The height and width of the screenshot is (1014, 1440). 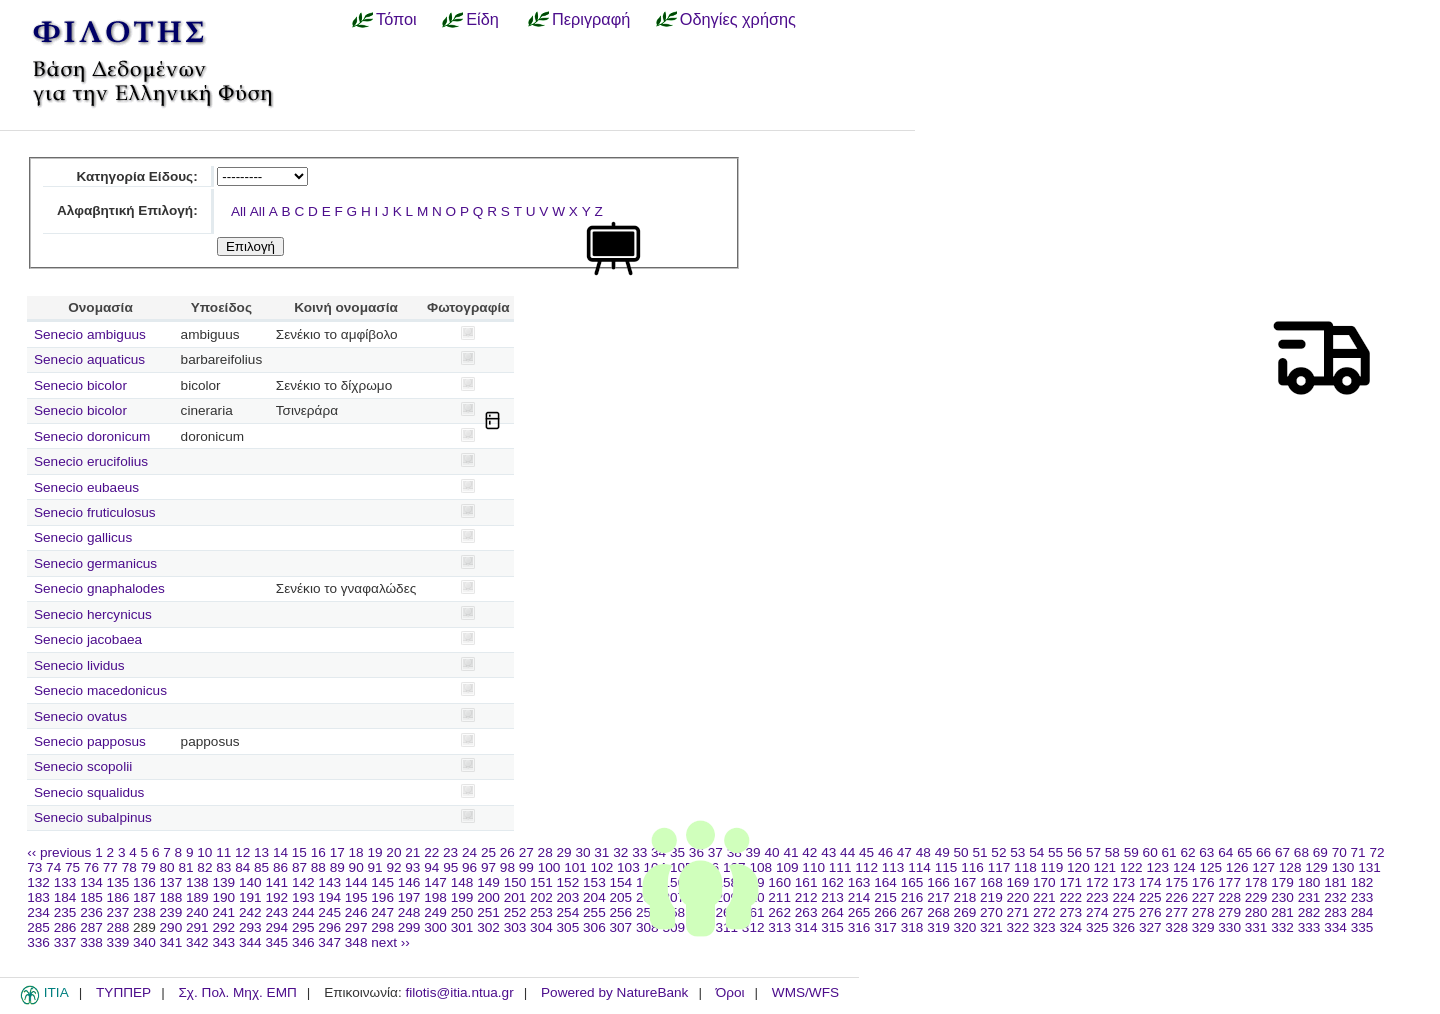 I want to click on open presentation mode, so click(x=613, y=248).